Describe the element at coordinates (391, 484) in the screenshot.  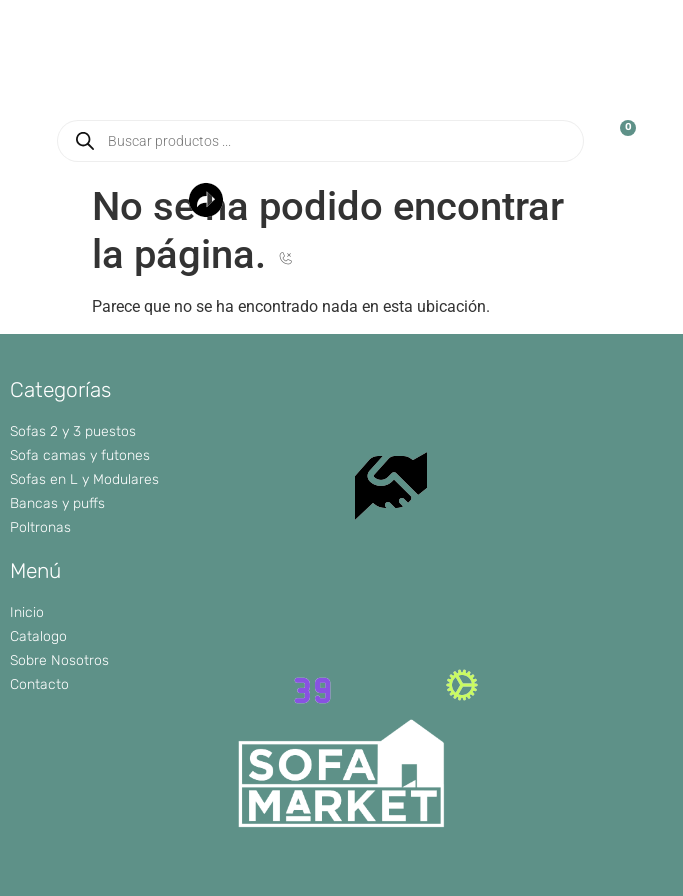
I see `access help or support resources` at that location.